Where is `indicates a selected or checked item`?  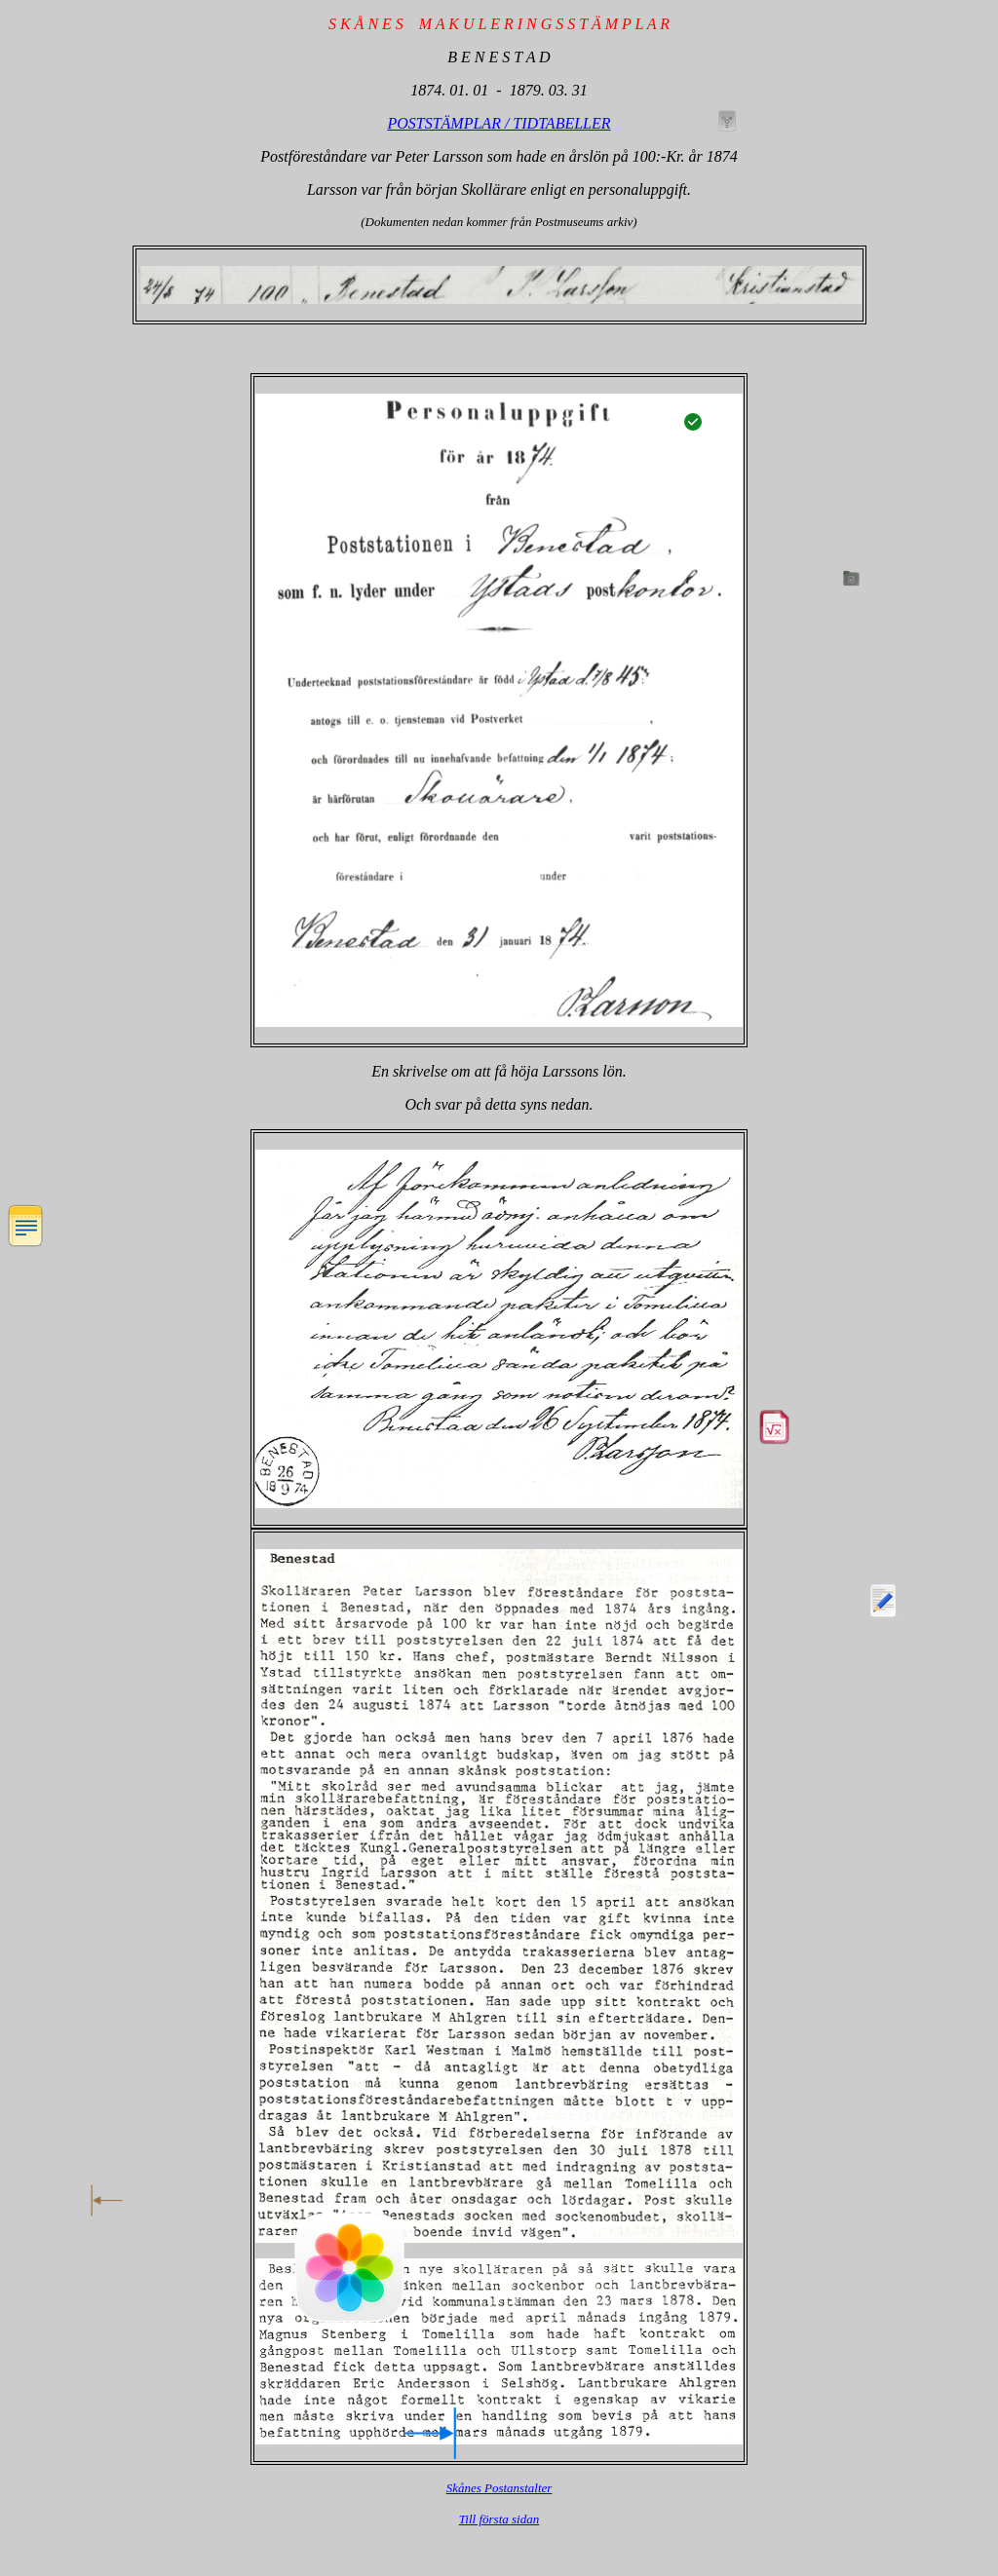
indicates a selected or checked item is located at coordinates (693, 422).